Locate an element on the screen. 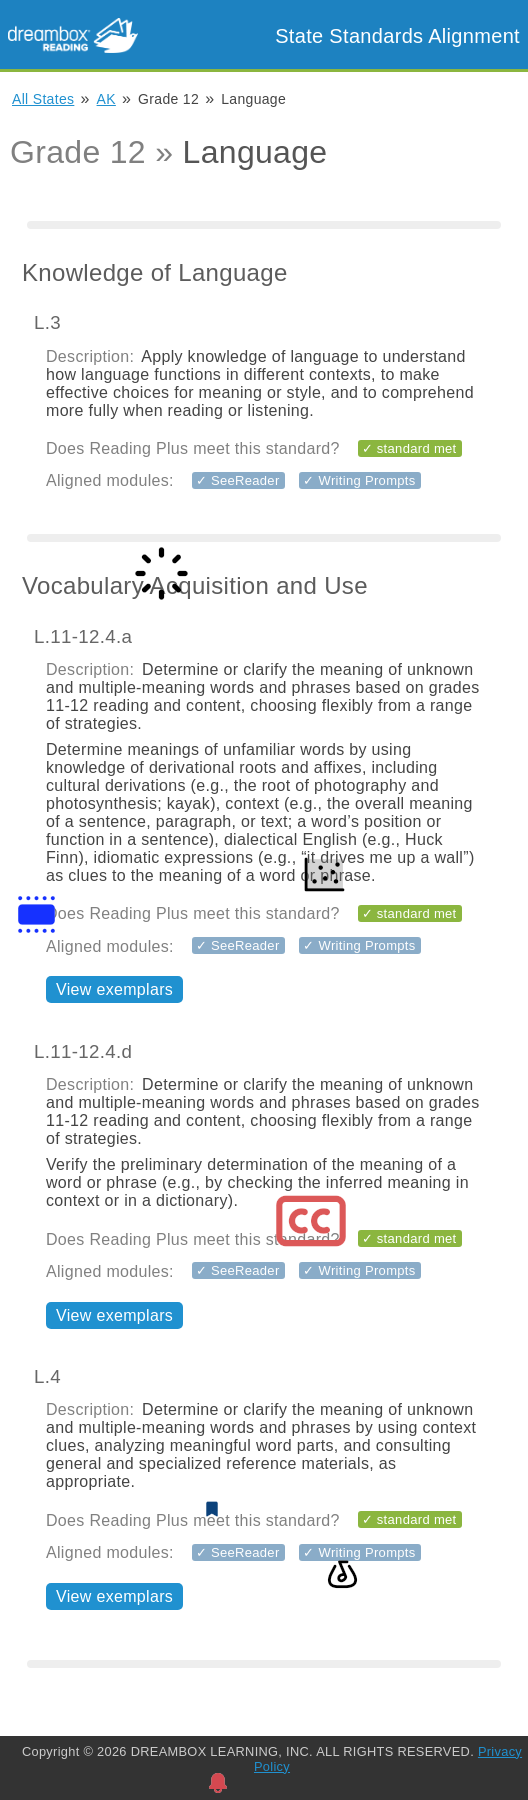 Image resolution: width=528 pixels, height=1800 pixels. save this item for later is located at coordinates (212, 1509).